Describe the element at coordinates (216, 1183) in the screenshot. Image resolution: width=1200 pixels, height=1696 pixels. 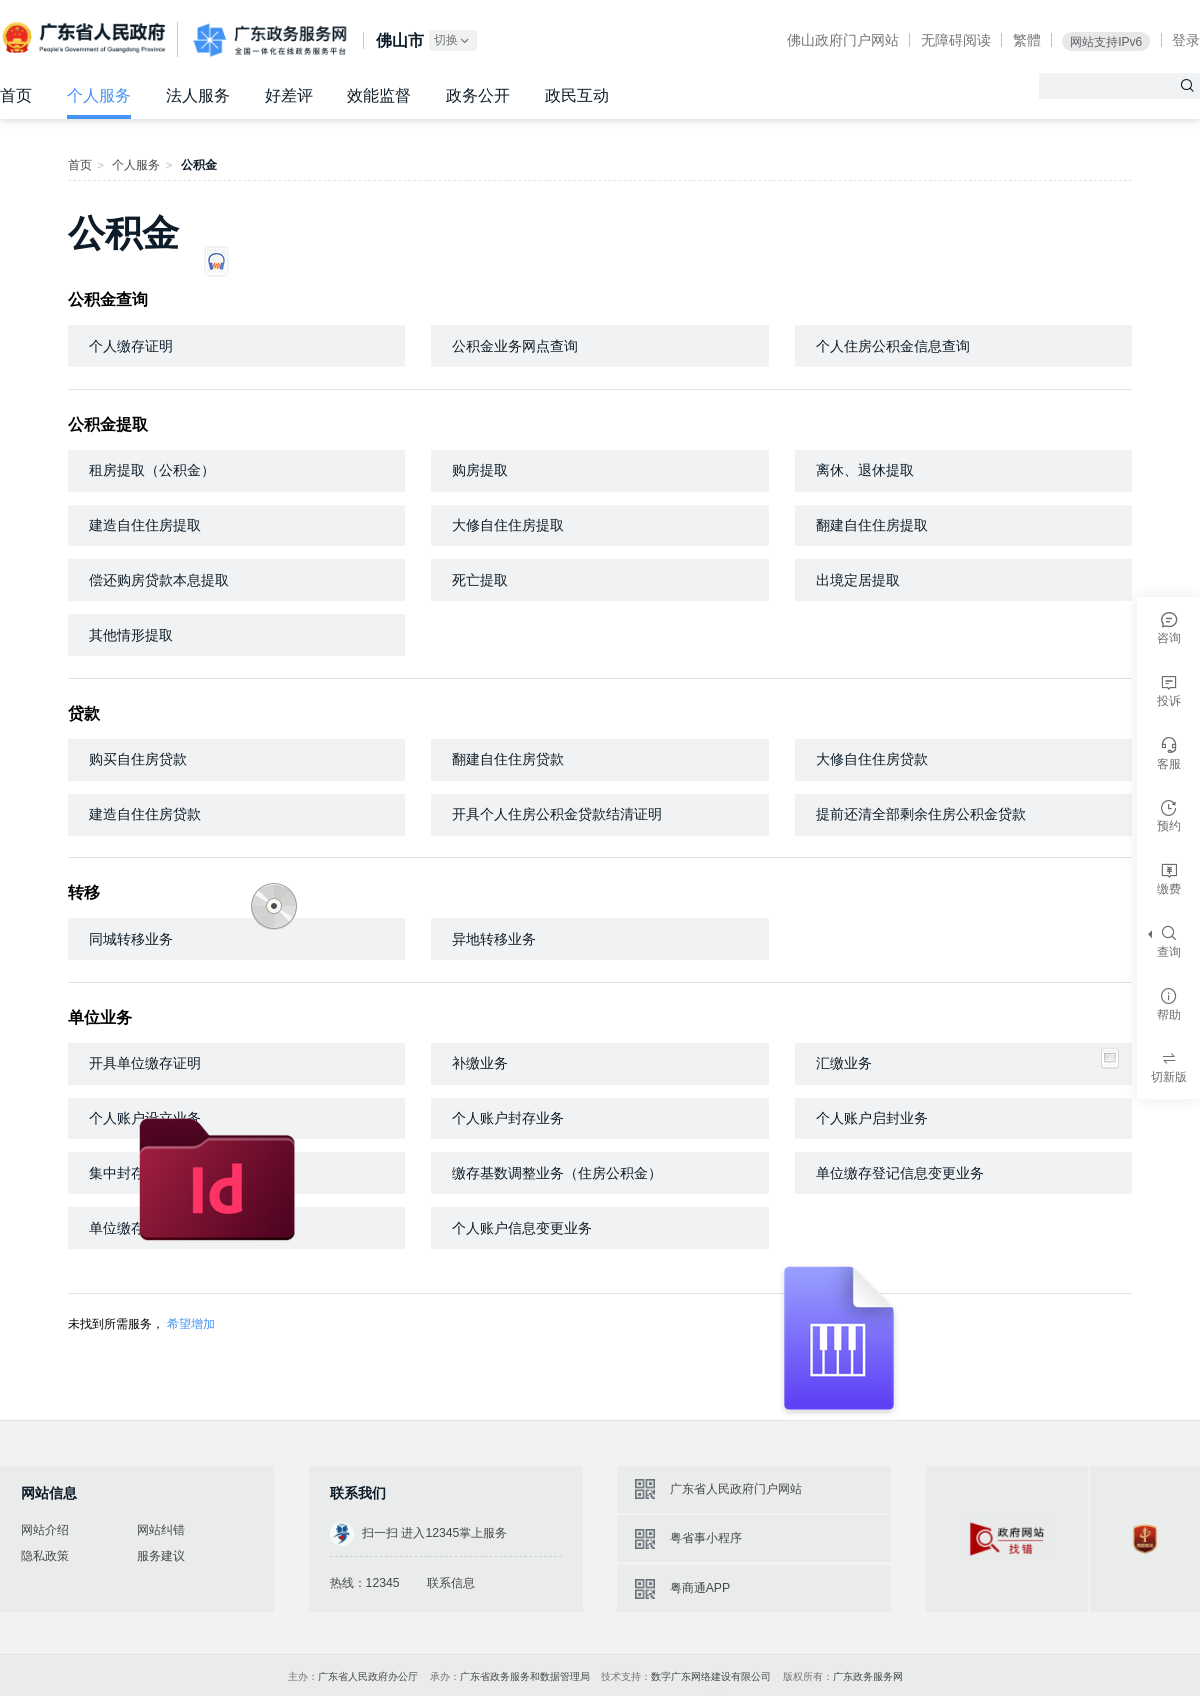
I see `folder containing Adobe InDesign project files` at that location.